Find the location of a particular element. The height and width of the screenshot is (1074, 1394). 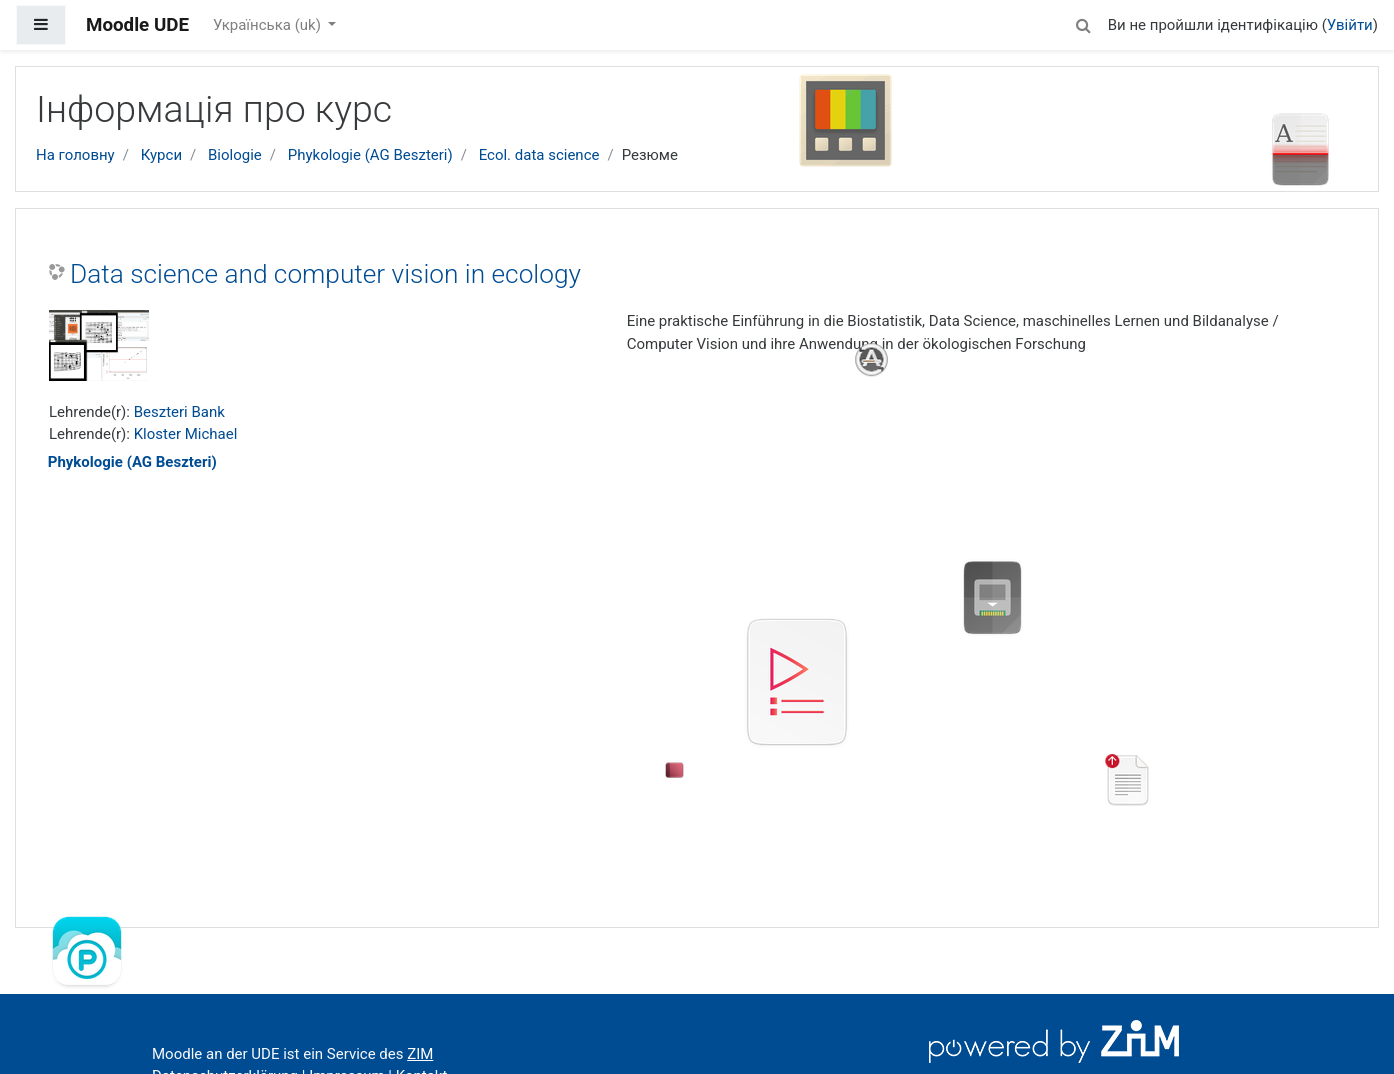

audio playlist file (.scpls format) is located at coordinates (797, 682).